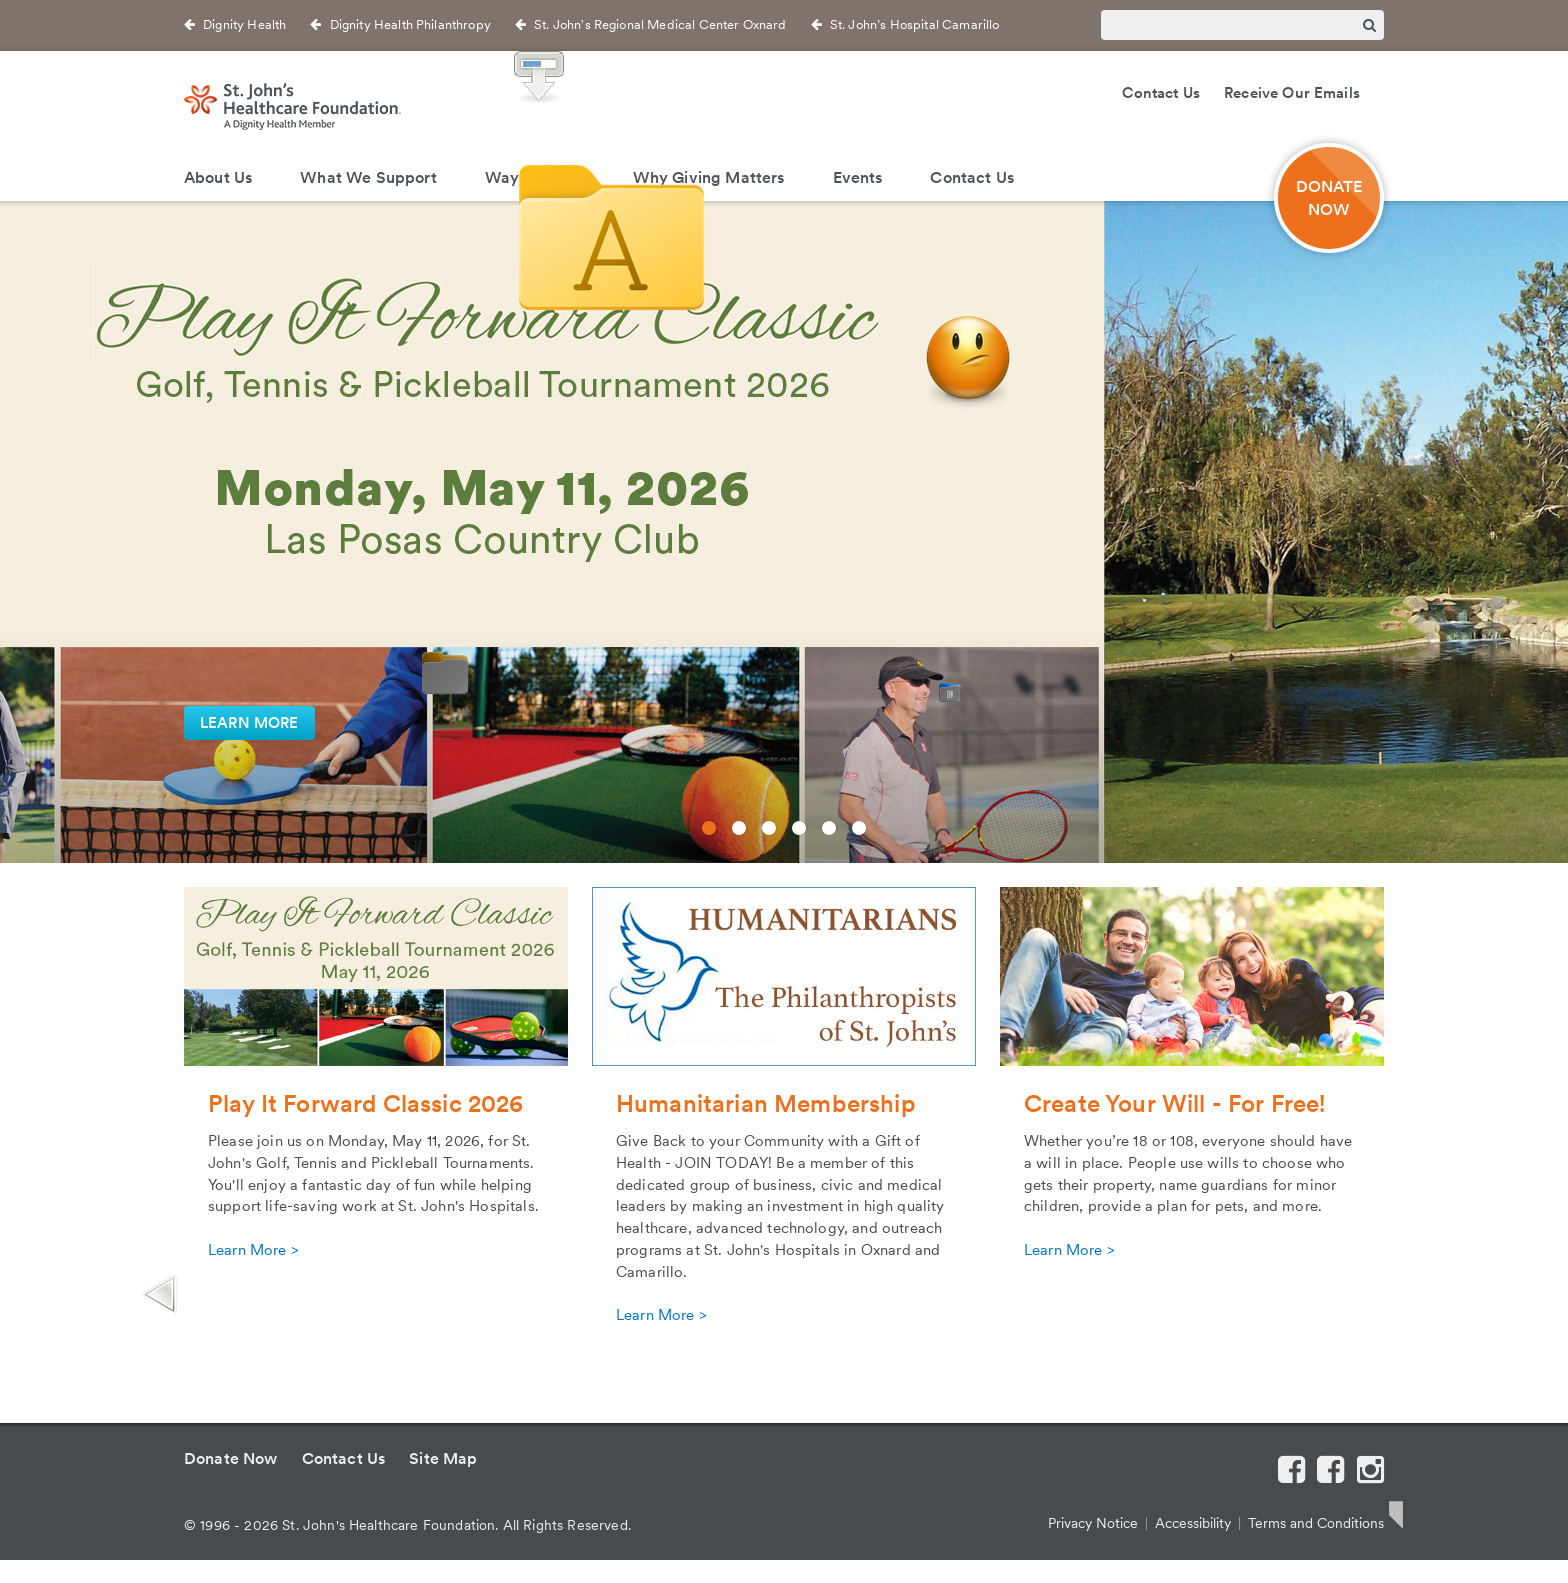 Image resolution: width=1568 pixels, height=1583 pixels. Describe the element at coordinates (950, 692) in the screenshot. I see `open templates folder` at that location.